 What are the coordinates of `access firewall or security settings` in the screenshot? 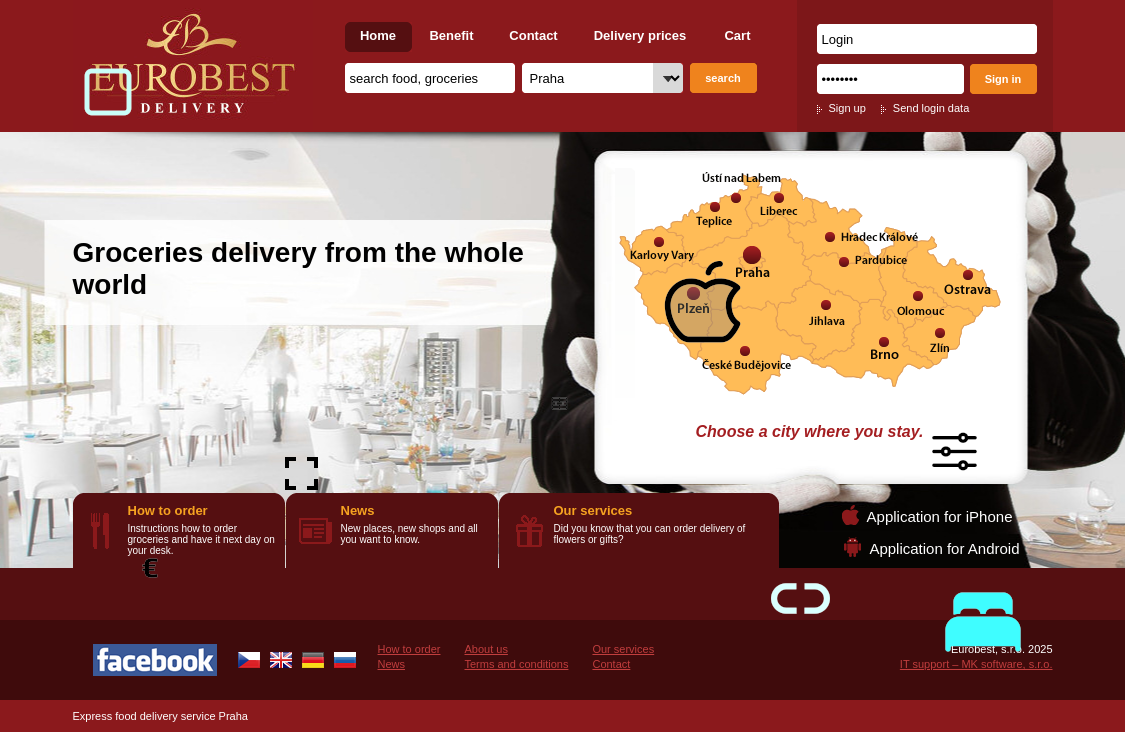 It's located at (559, 403).